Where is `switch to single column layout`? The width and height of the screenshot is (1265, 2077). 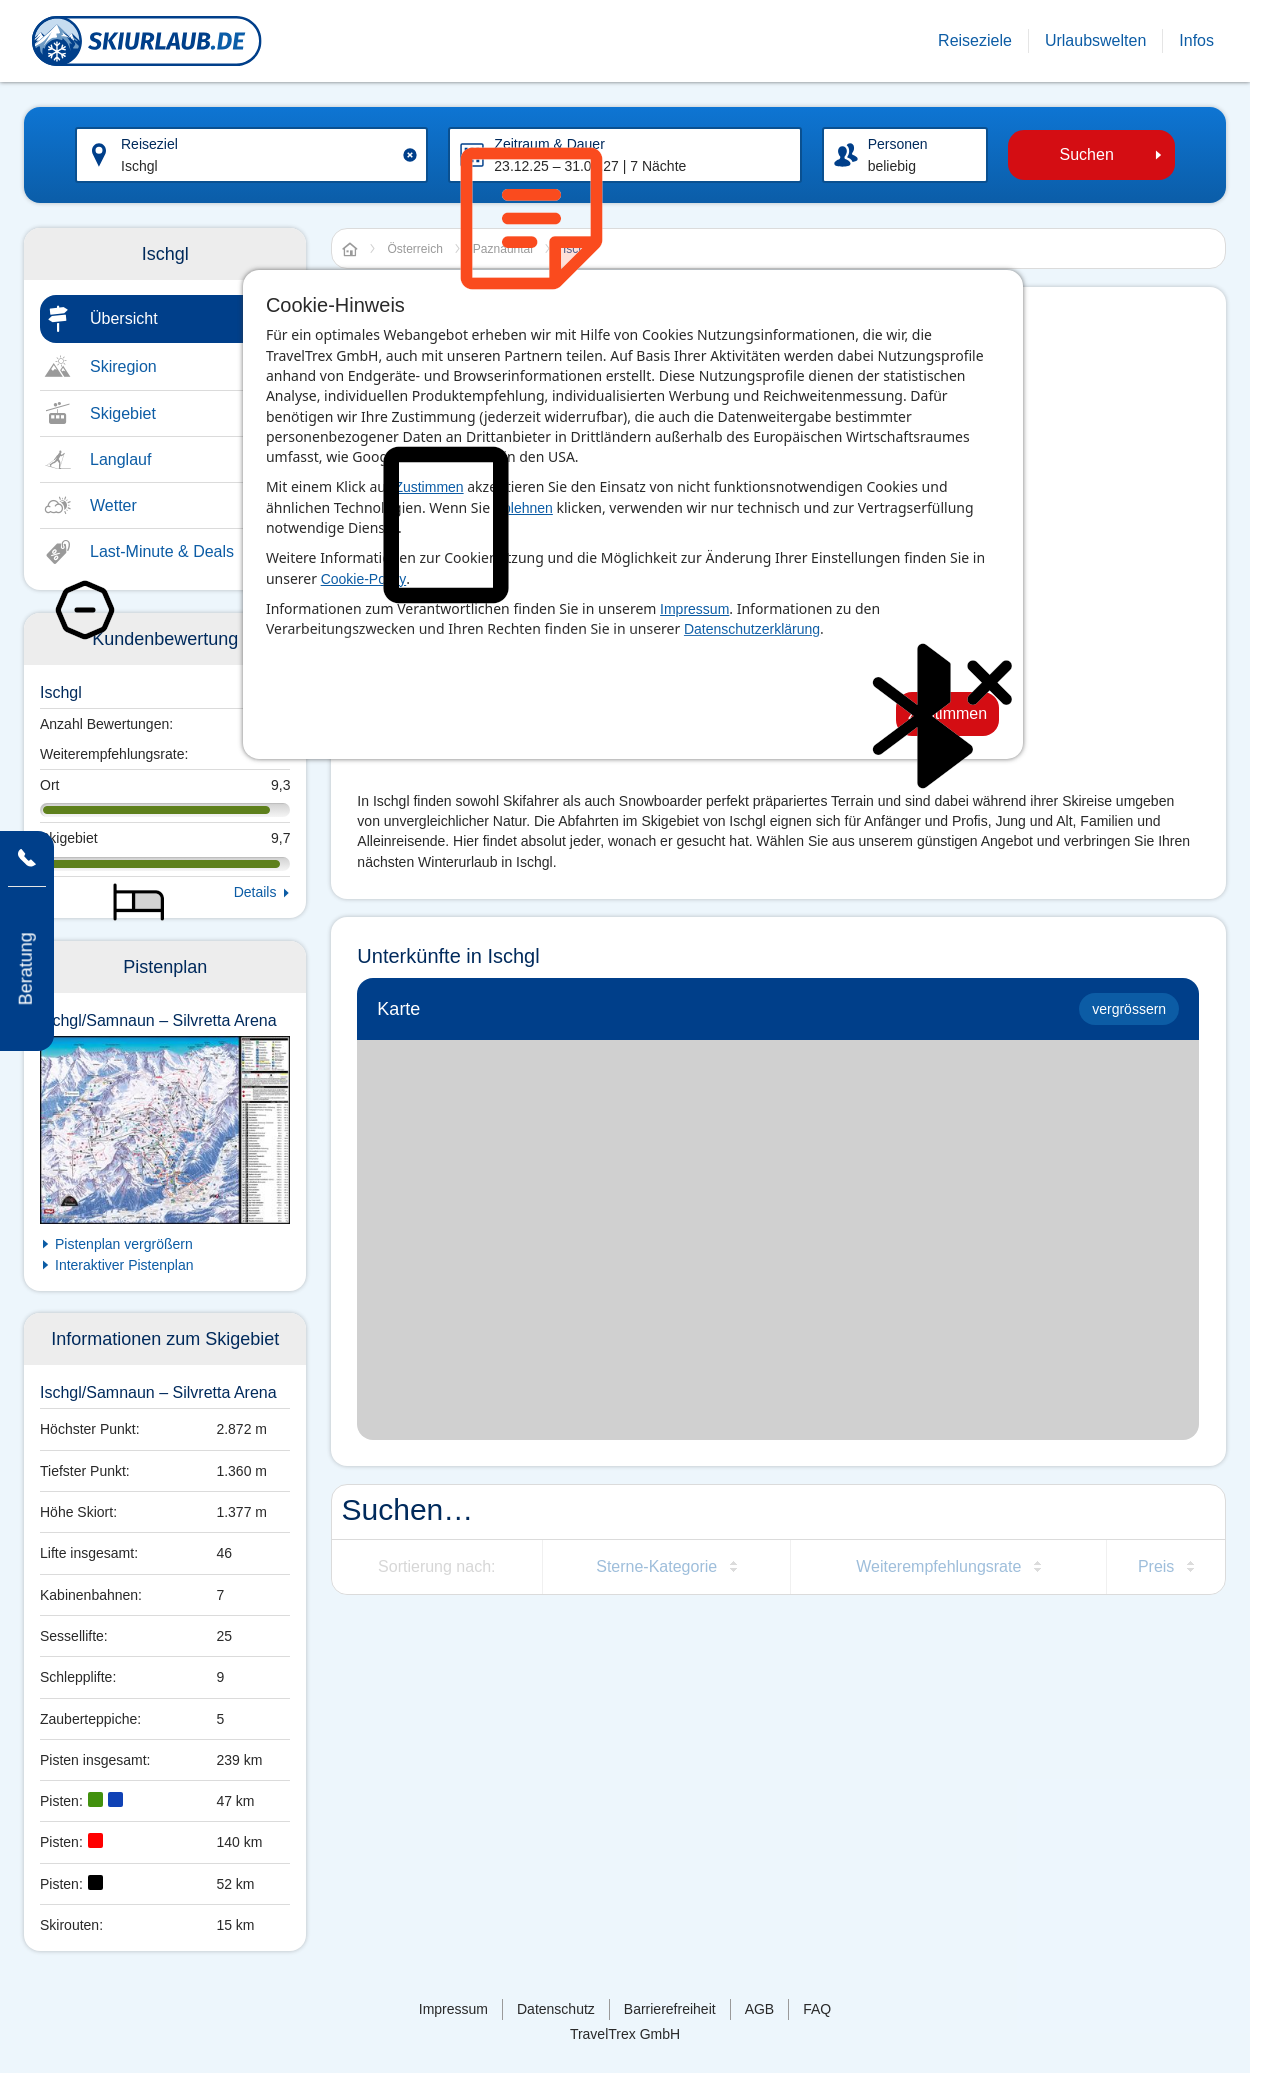
switch to single column layout is located at coordinates (446, 525).